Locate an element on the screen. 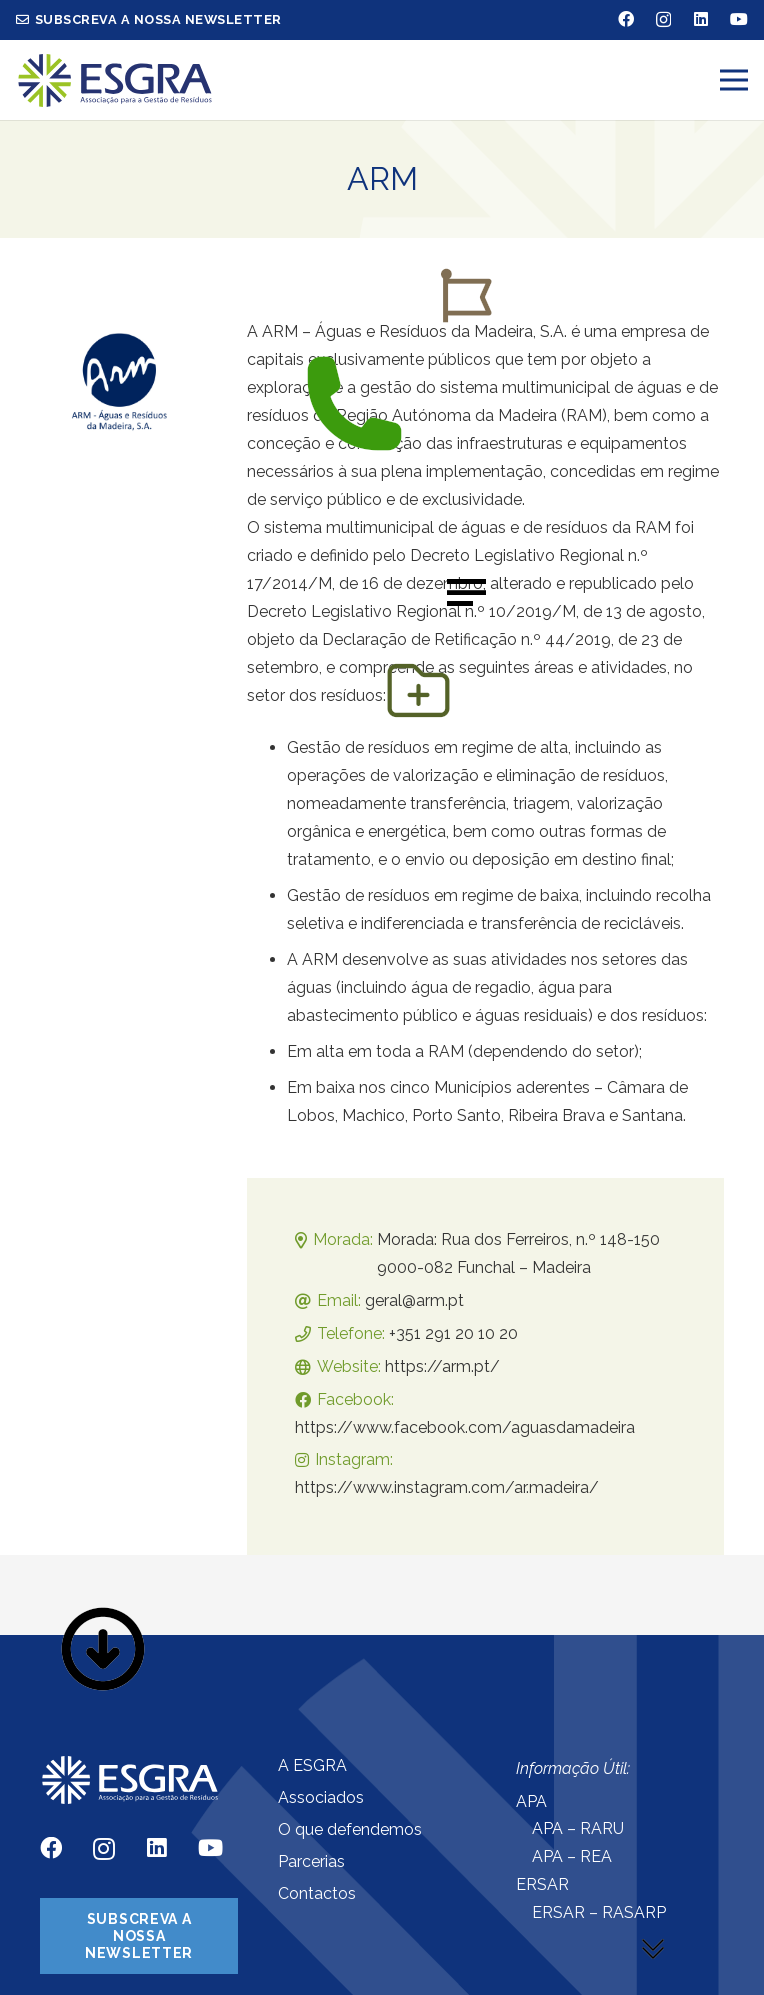 Image resolution: width=764 pixels, height=1995 pixels. create a new folder is located at coordinates (418, 690).